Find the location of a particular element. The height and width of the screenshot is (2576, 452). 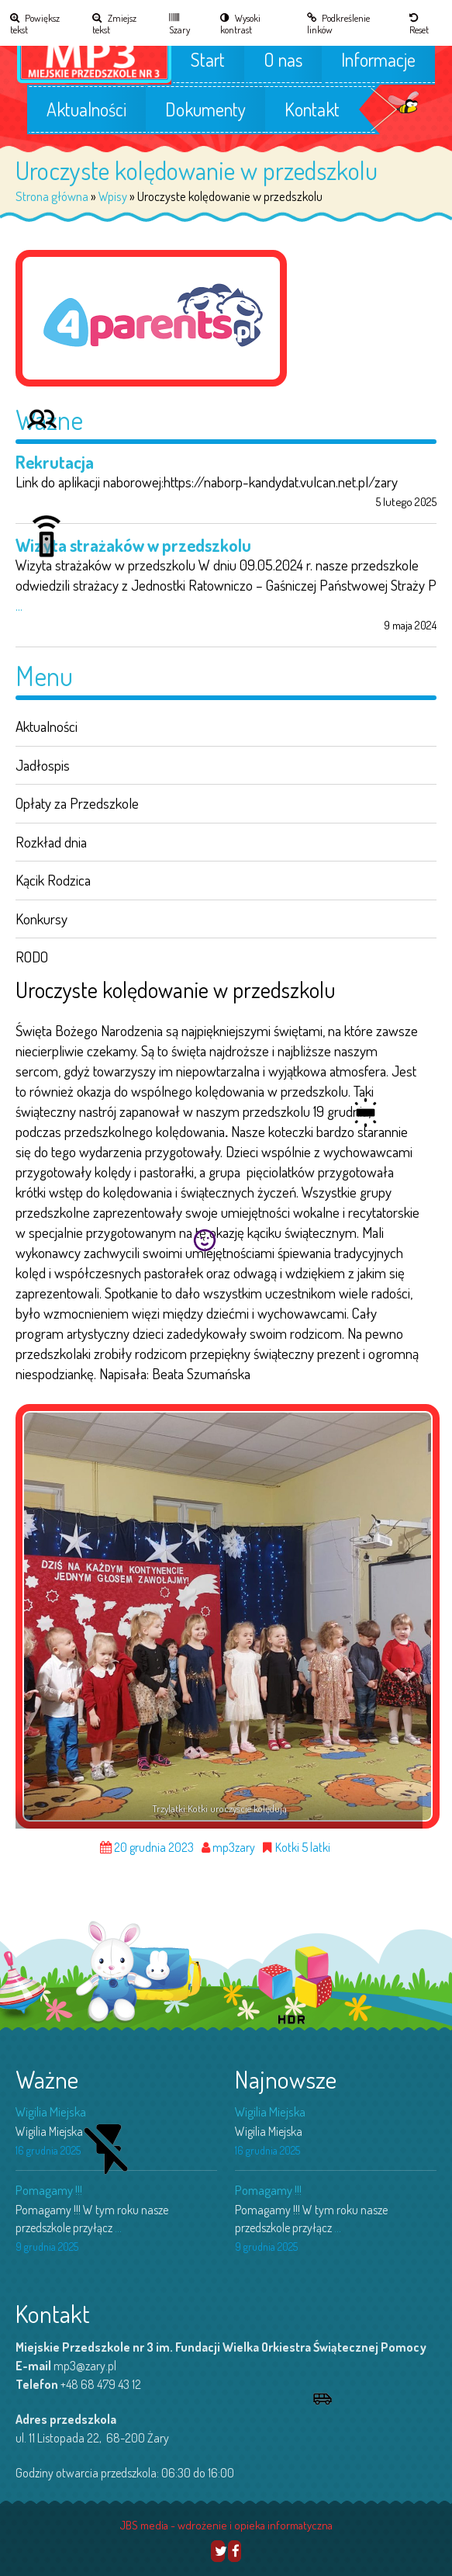

access airport shuttle services is located at coordinates (323, 2399).